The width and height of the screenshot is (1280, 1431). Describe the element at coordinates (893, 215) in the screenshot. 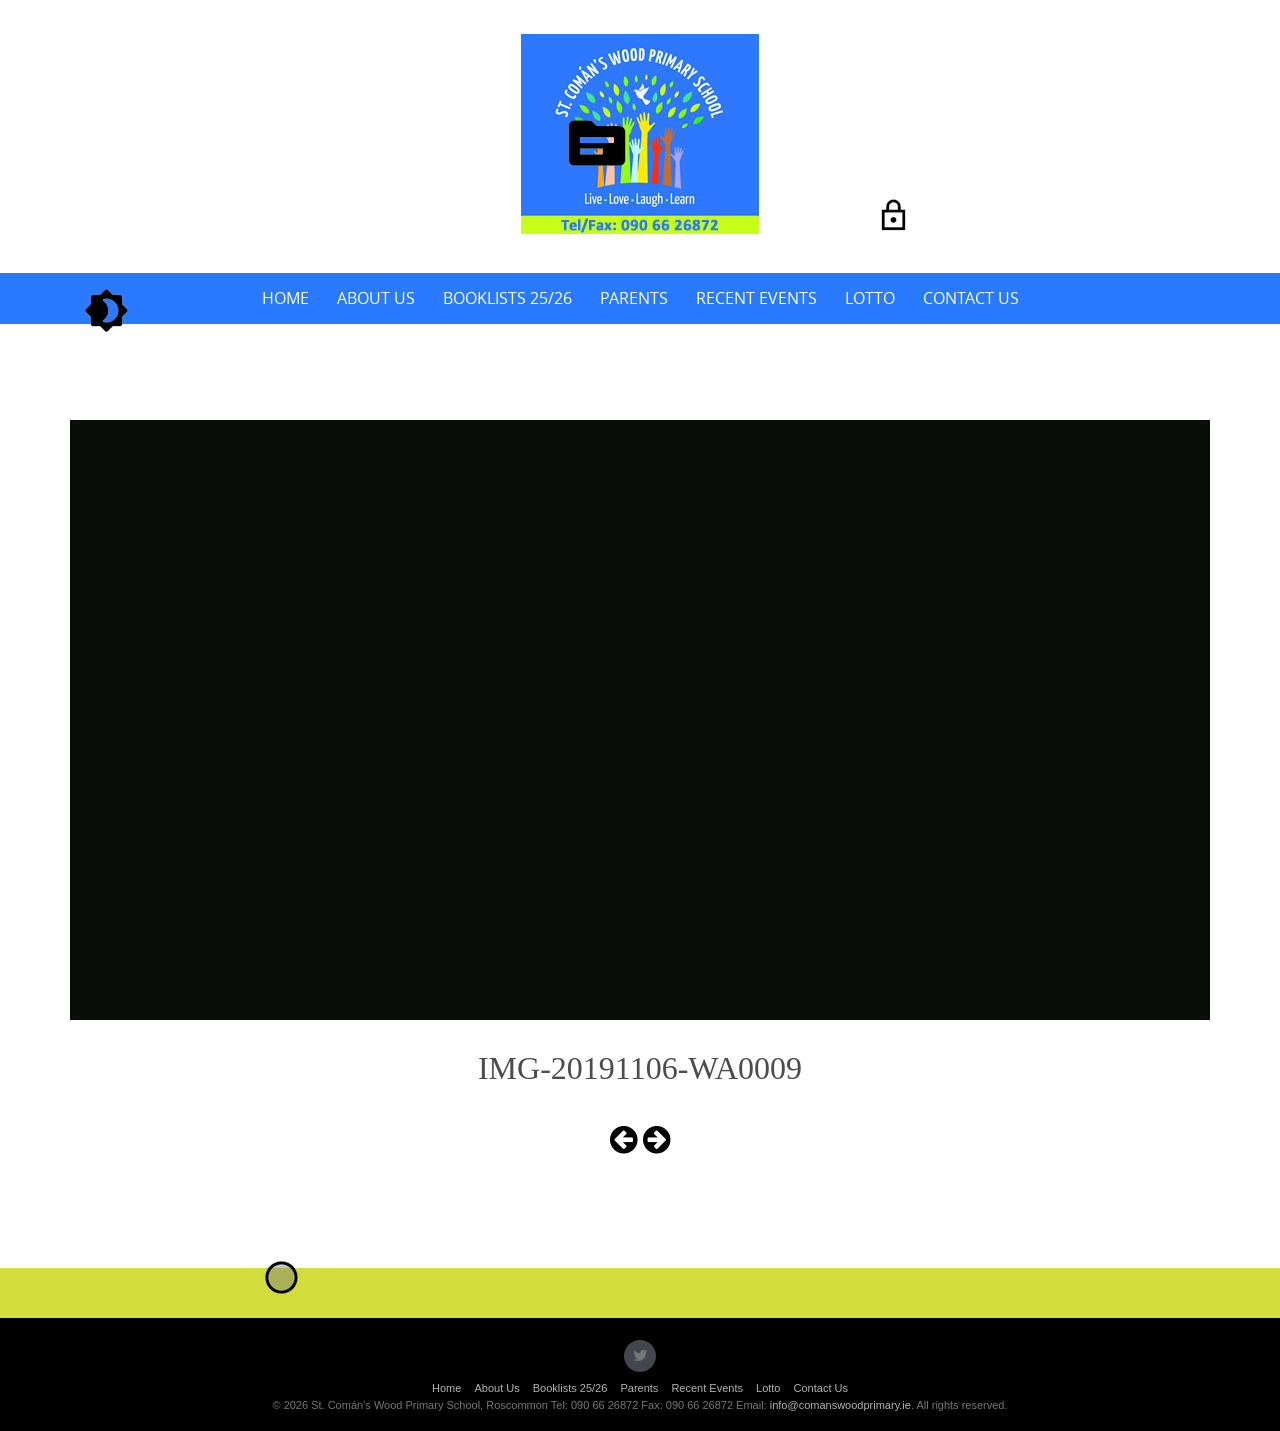

I see `indicates a locked or secured item` at that location.